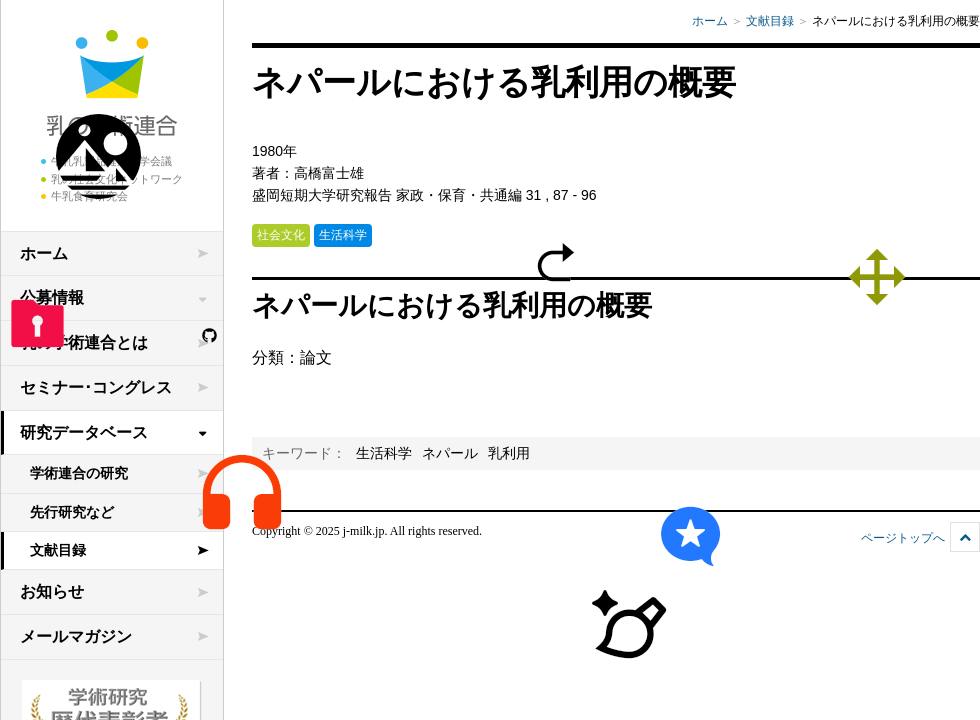  Describe the element at coordinates (690, 536) in the screenshot. I see `micro.blog social platform logo` at that location.